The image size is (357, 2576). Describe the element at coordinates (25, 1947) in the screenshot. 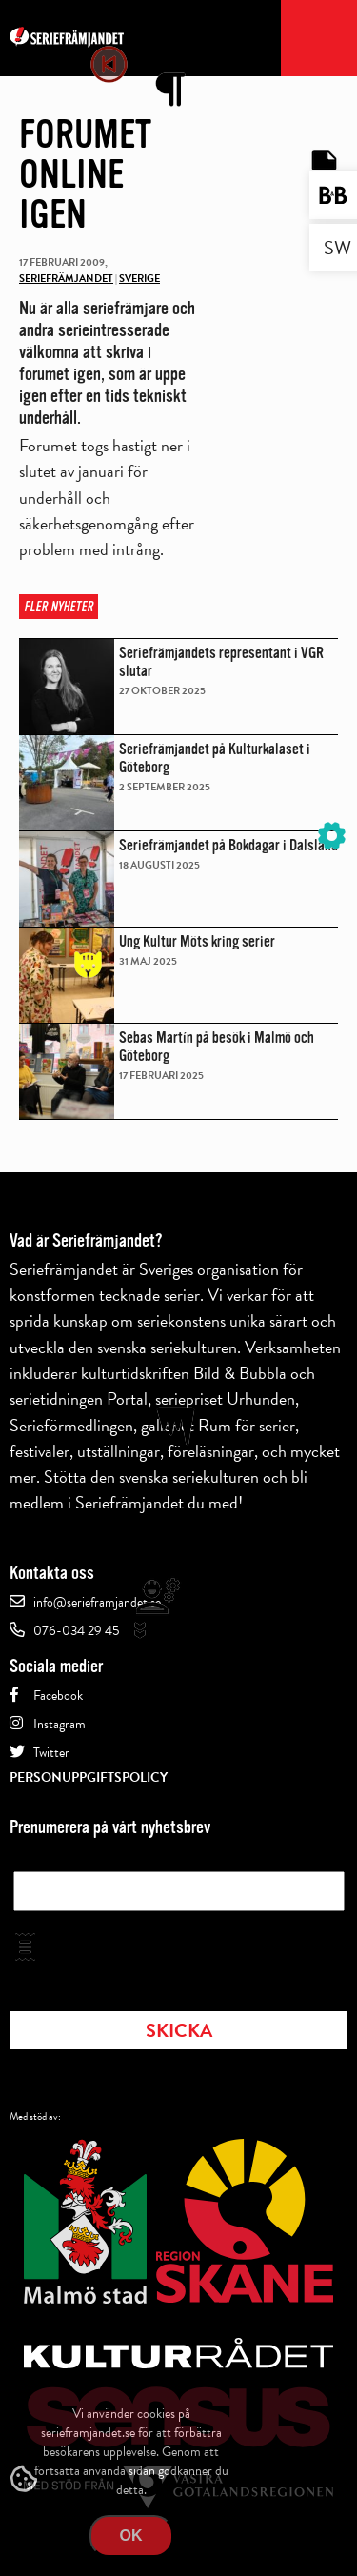

I see `view purchase receipt or transaction history` at that location.